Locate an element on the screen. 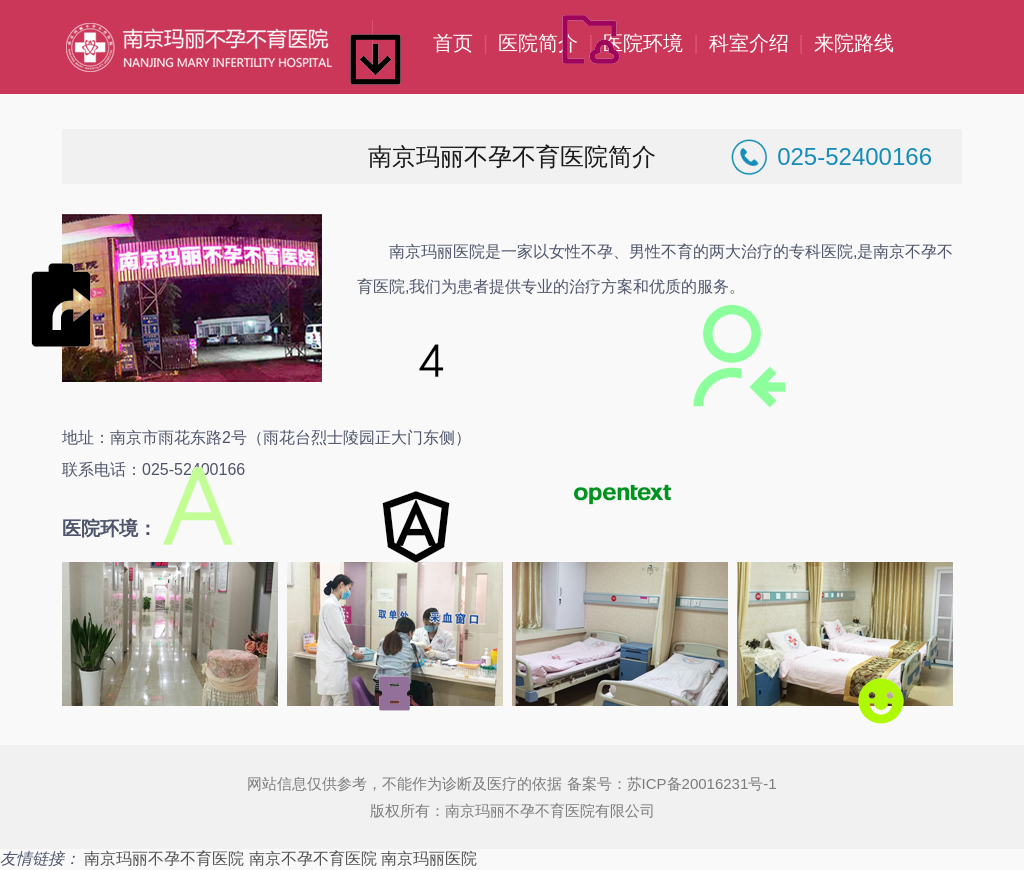  angularjs framework logo is located at coordinates (416, 527).